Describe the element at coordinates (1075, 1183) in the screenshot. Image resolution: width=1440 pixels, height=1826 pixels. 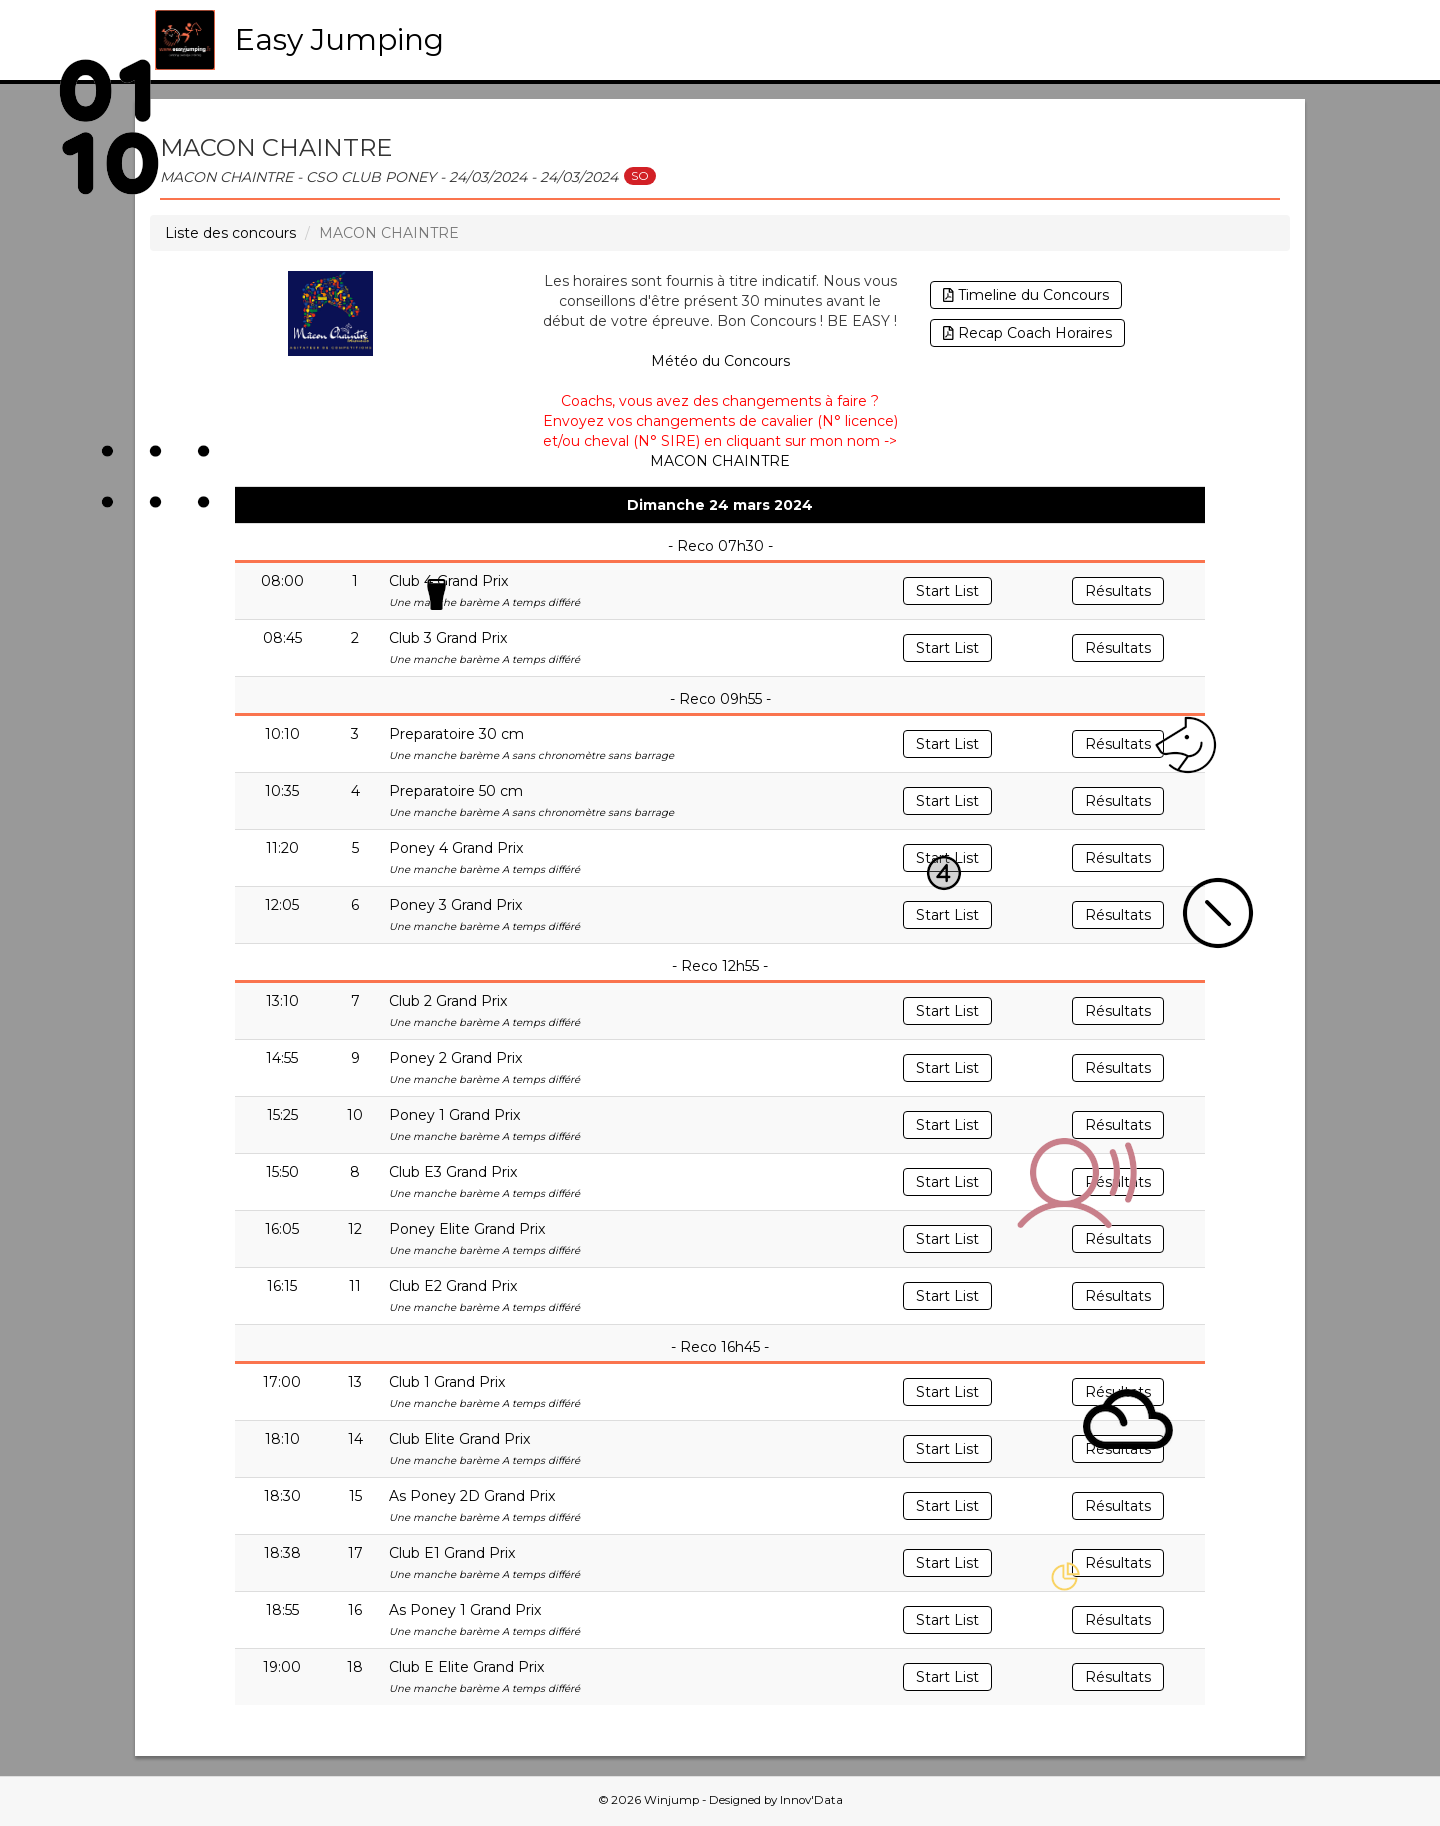
I see `user audio or voice settings` at that location.